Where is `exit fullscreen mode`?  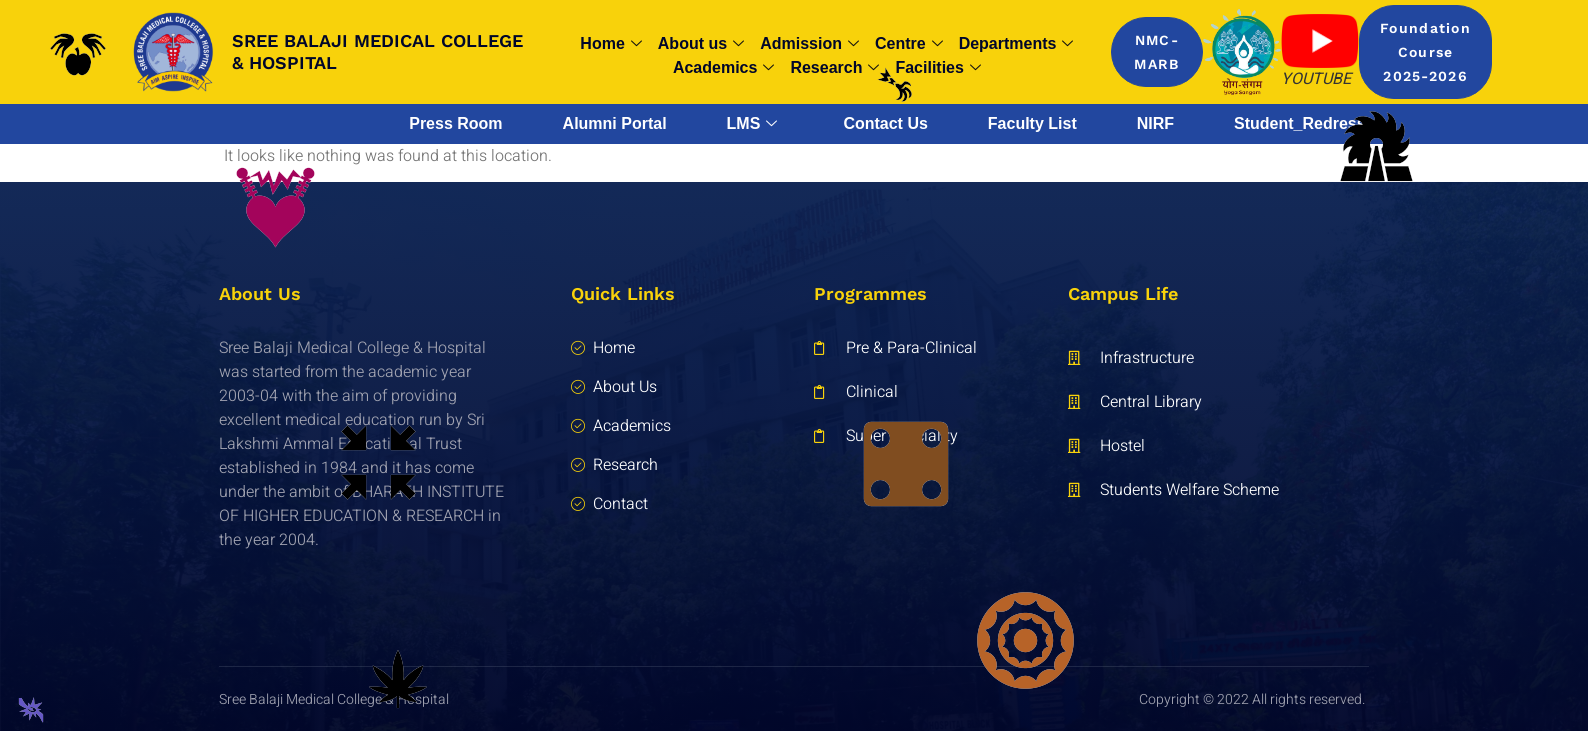
exit fullscreen mode is located at coordinates (378, 462).